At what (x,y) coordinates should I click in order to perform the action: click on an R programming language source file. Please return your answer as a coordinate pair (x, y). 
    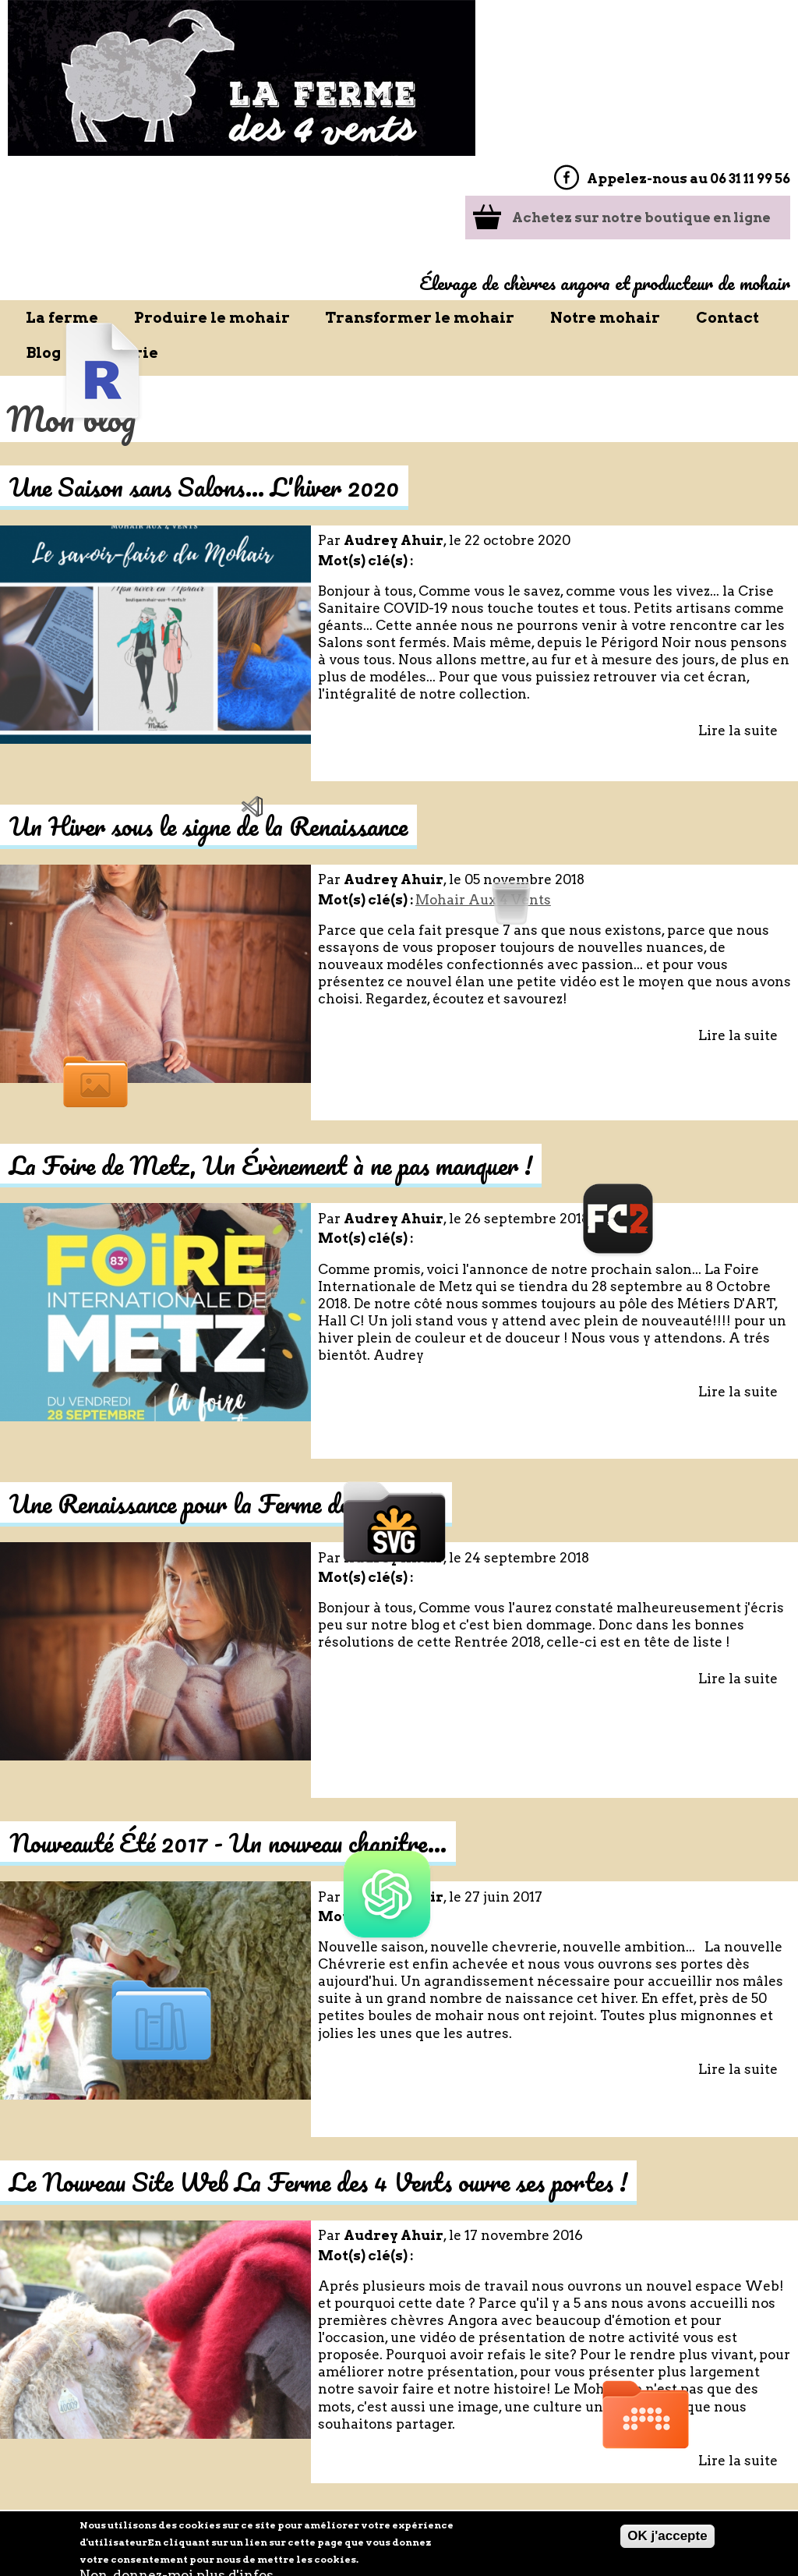
    Looking at the image, I should click on (102, 372).